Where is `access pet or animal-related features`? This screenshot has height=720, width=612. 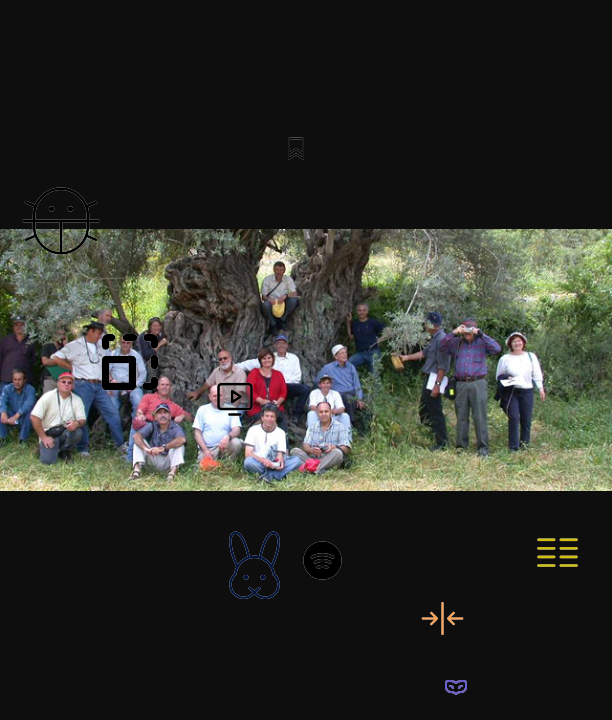 access pet or animal-related features is located at coordinates (254, 566).